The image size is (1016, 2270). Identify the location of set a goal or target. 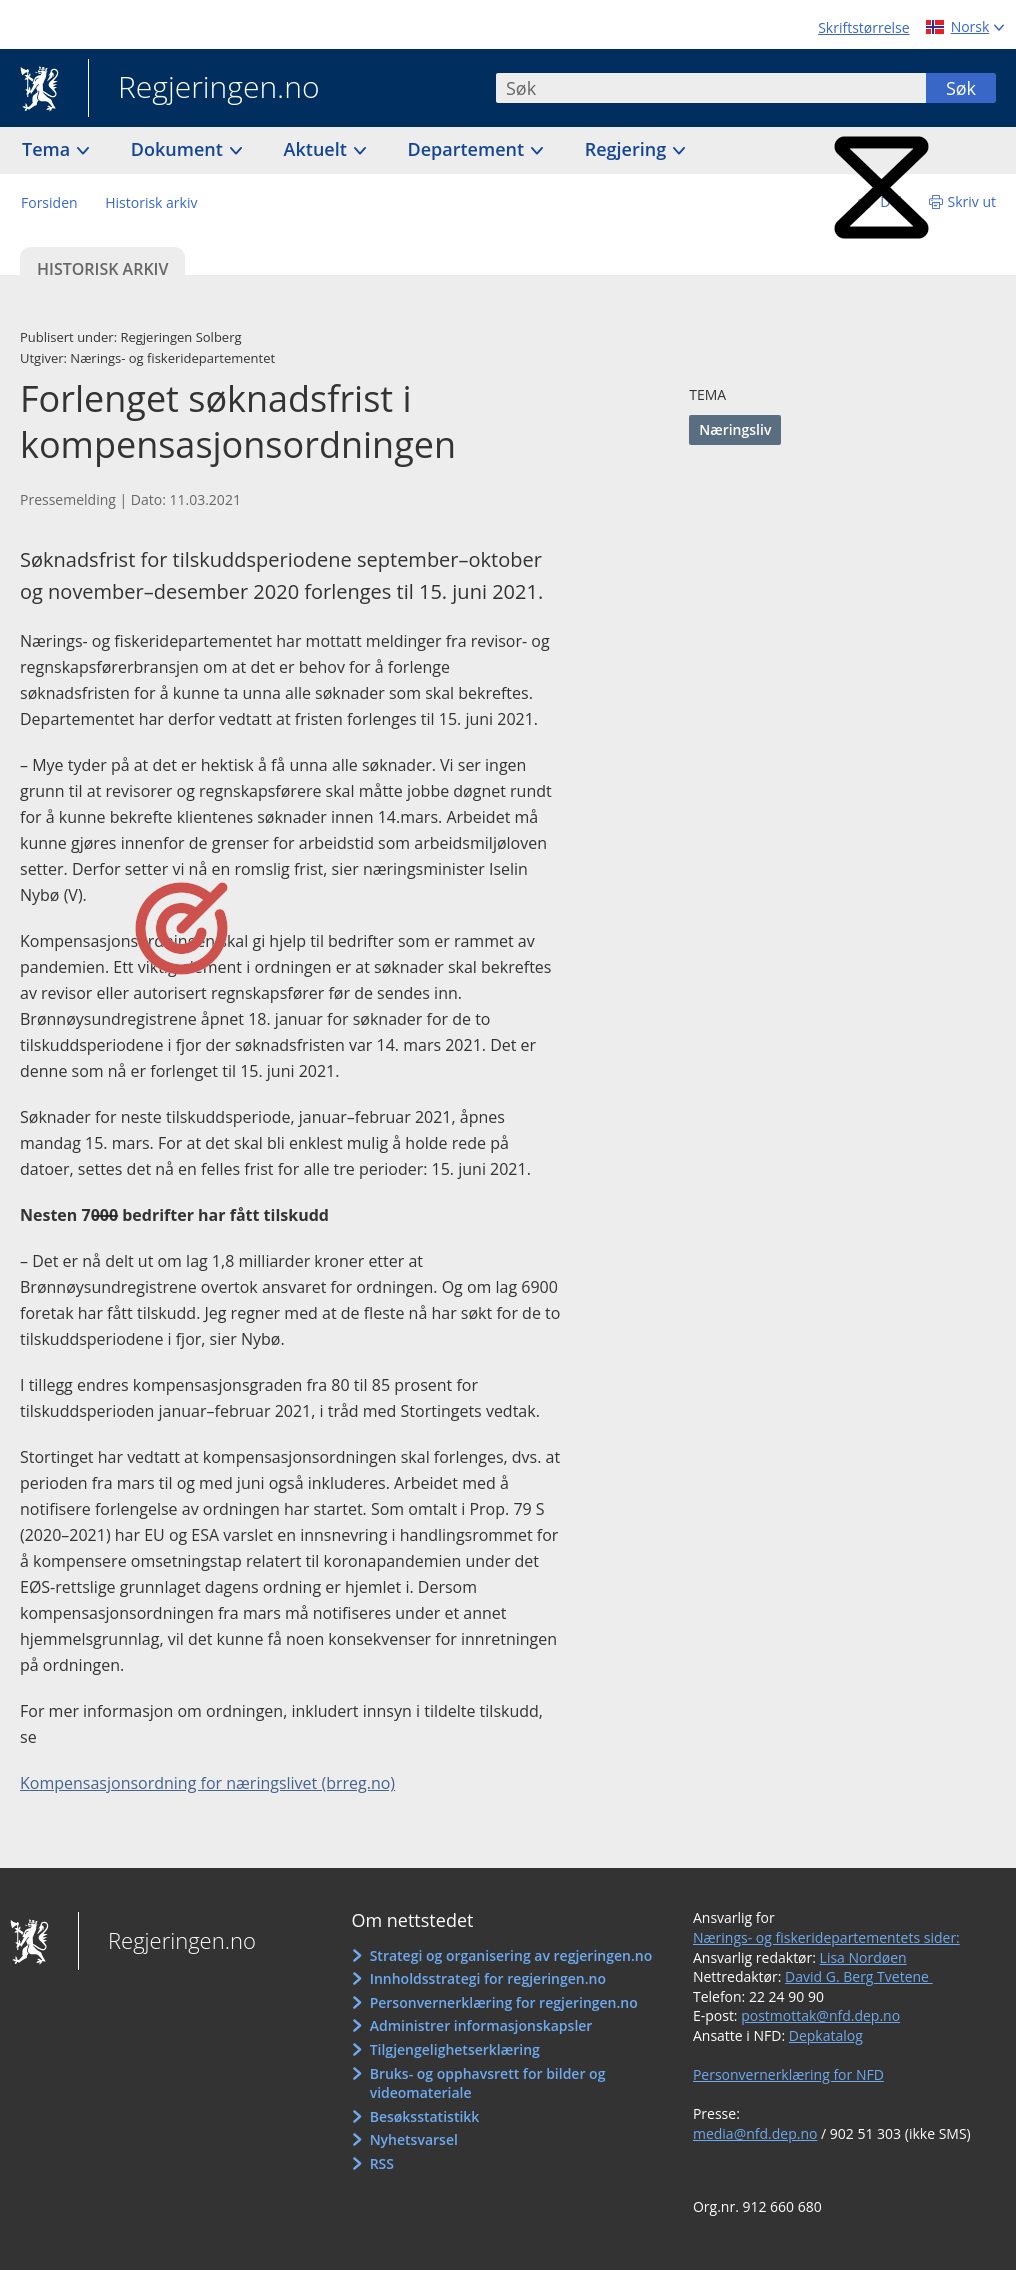
(181, 928).